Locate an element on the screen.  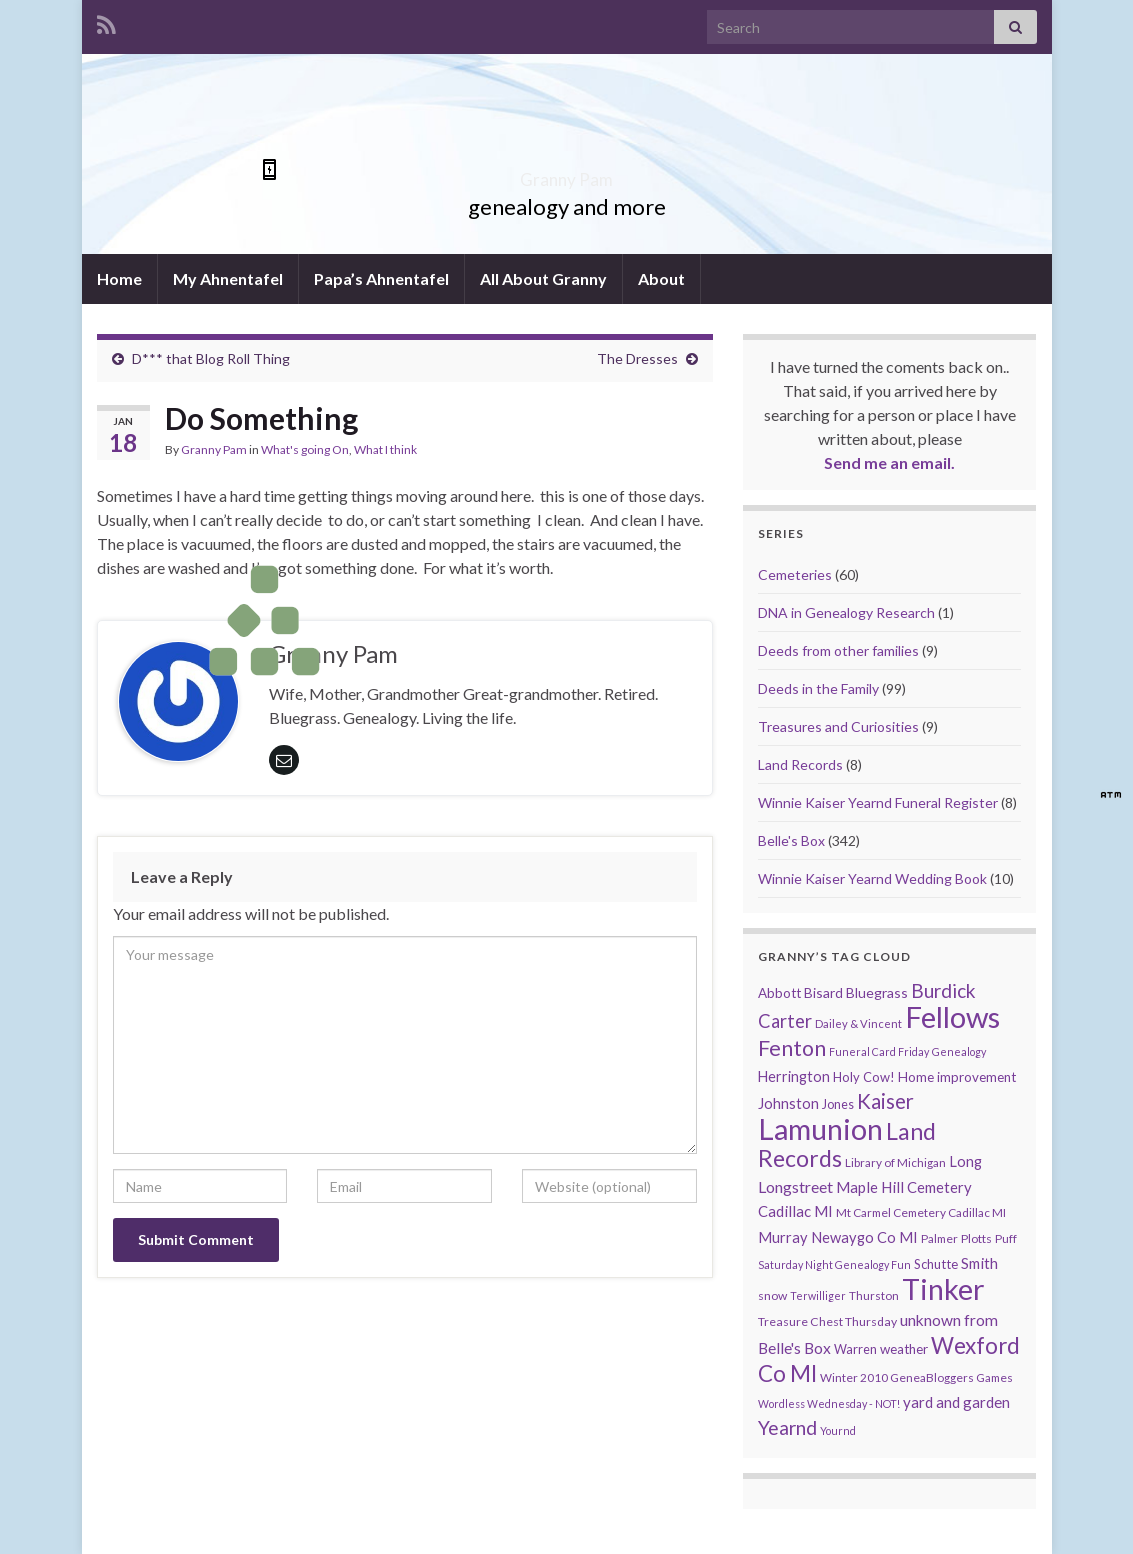
find nearby charging stations is located at coordinates (269, 169).